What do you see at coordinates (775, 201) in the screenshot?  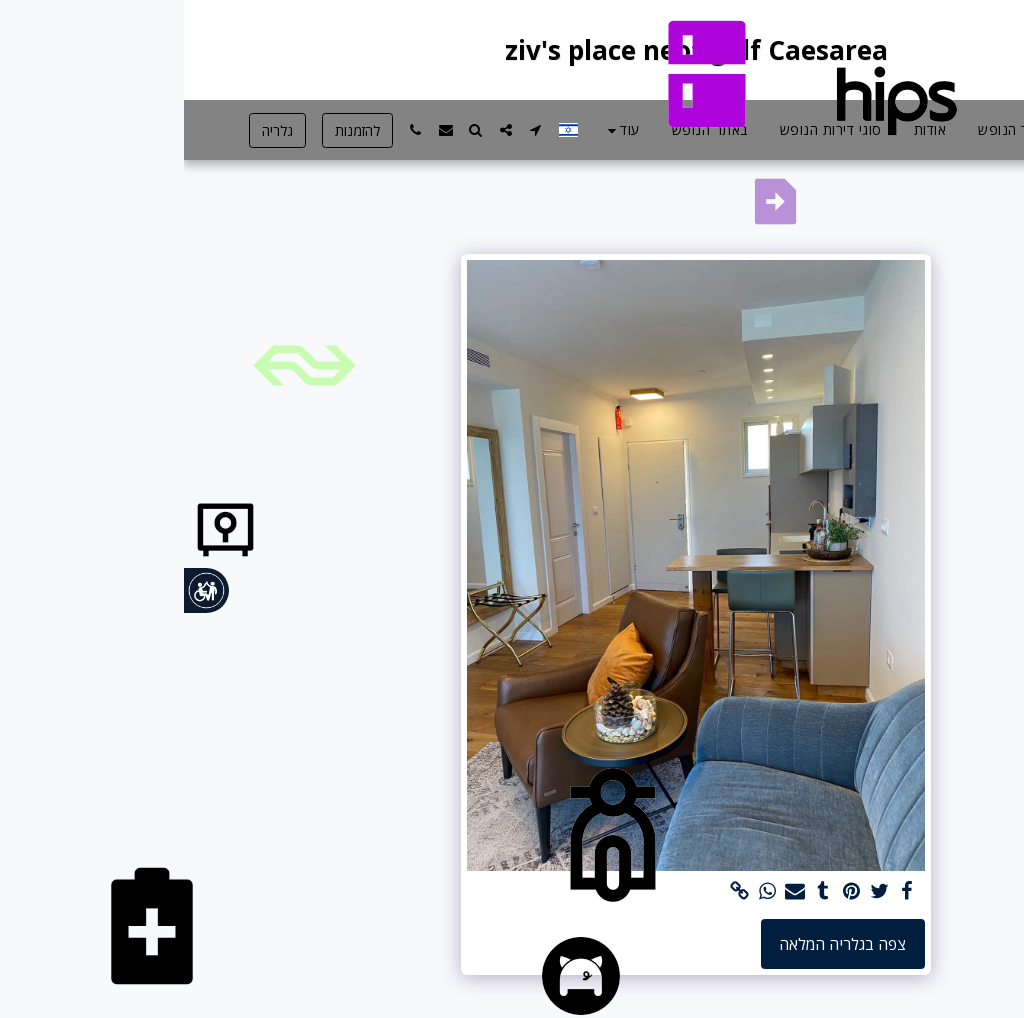 I see `transfer or export a file` at bounding box center [775, 201].